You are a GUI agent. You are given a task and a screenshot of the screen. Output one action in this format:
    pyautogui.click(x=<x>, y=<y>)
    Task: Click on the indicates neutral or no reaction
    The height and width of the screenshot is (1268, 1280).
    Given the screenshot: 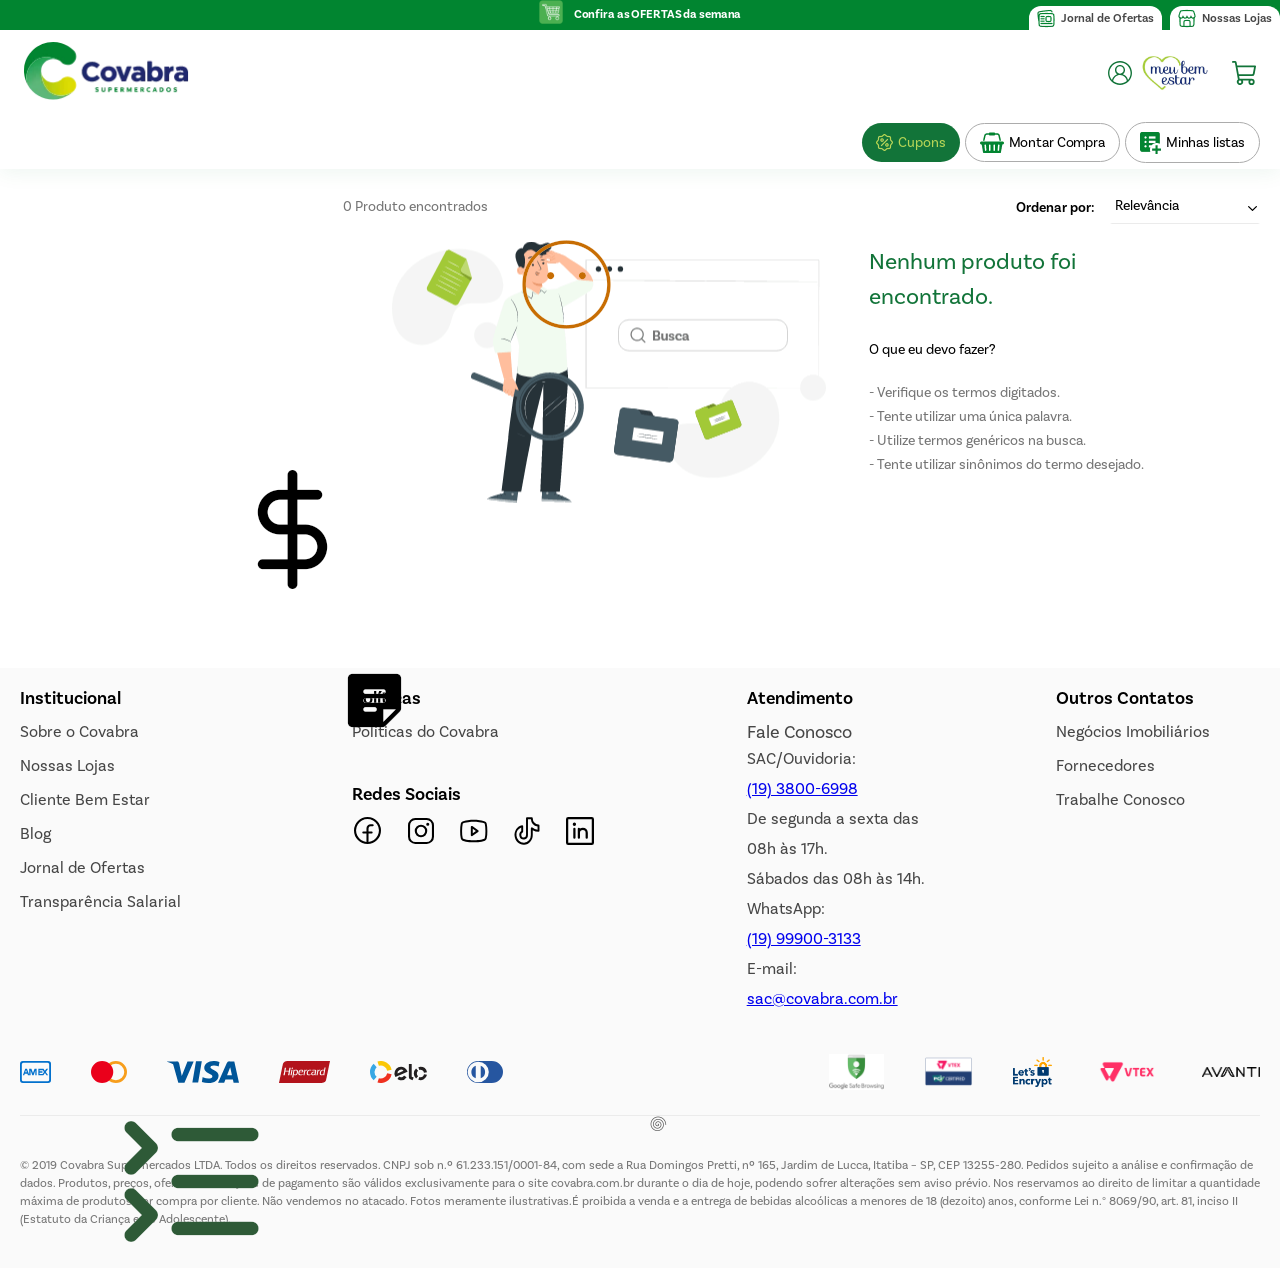 What is the action you would take?
    pyautogui.click(x=566, y=284)
    